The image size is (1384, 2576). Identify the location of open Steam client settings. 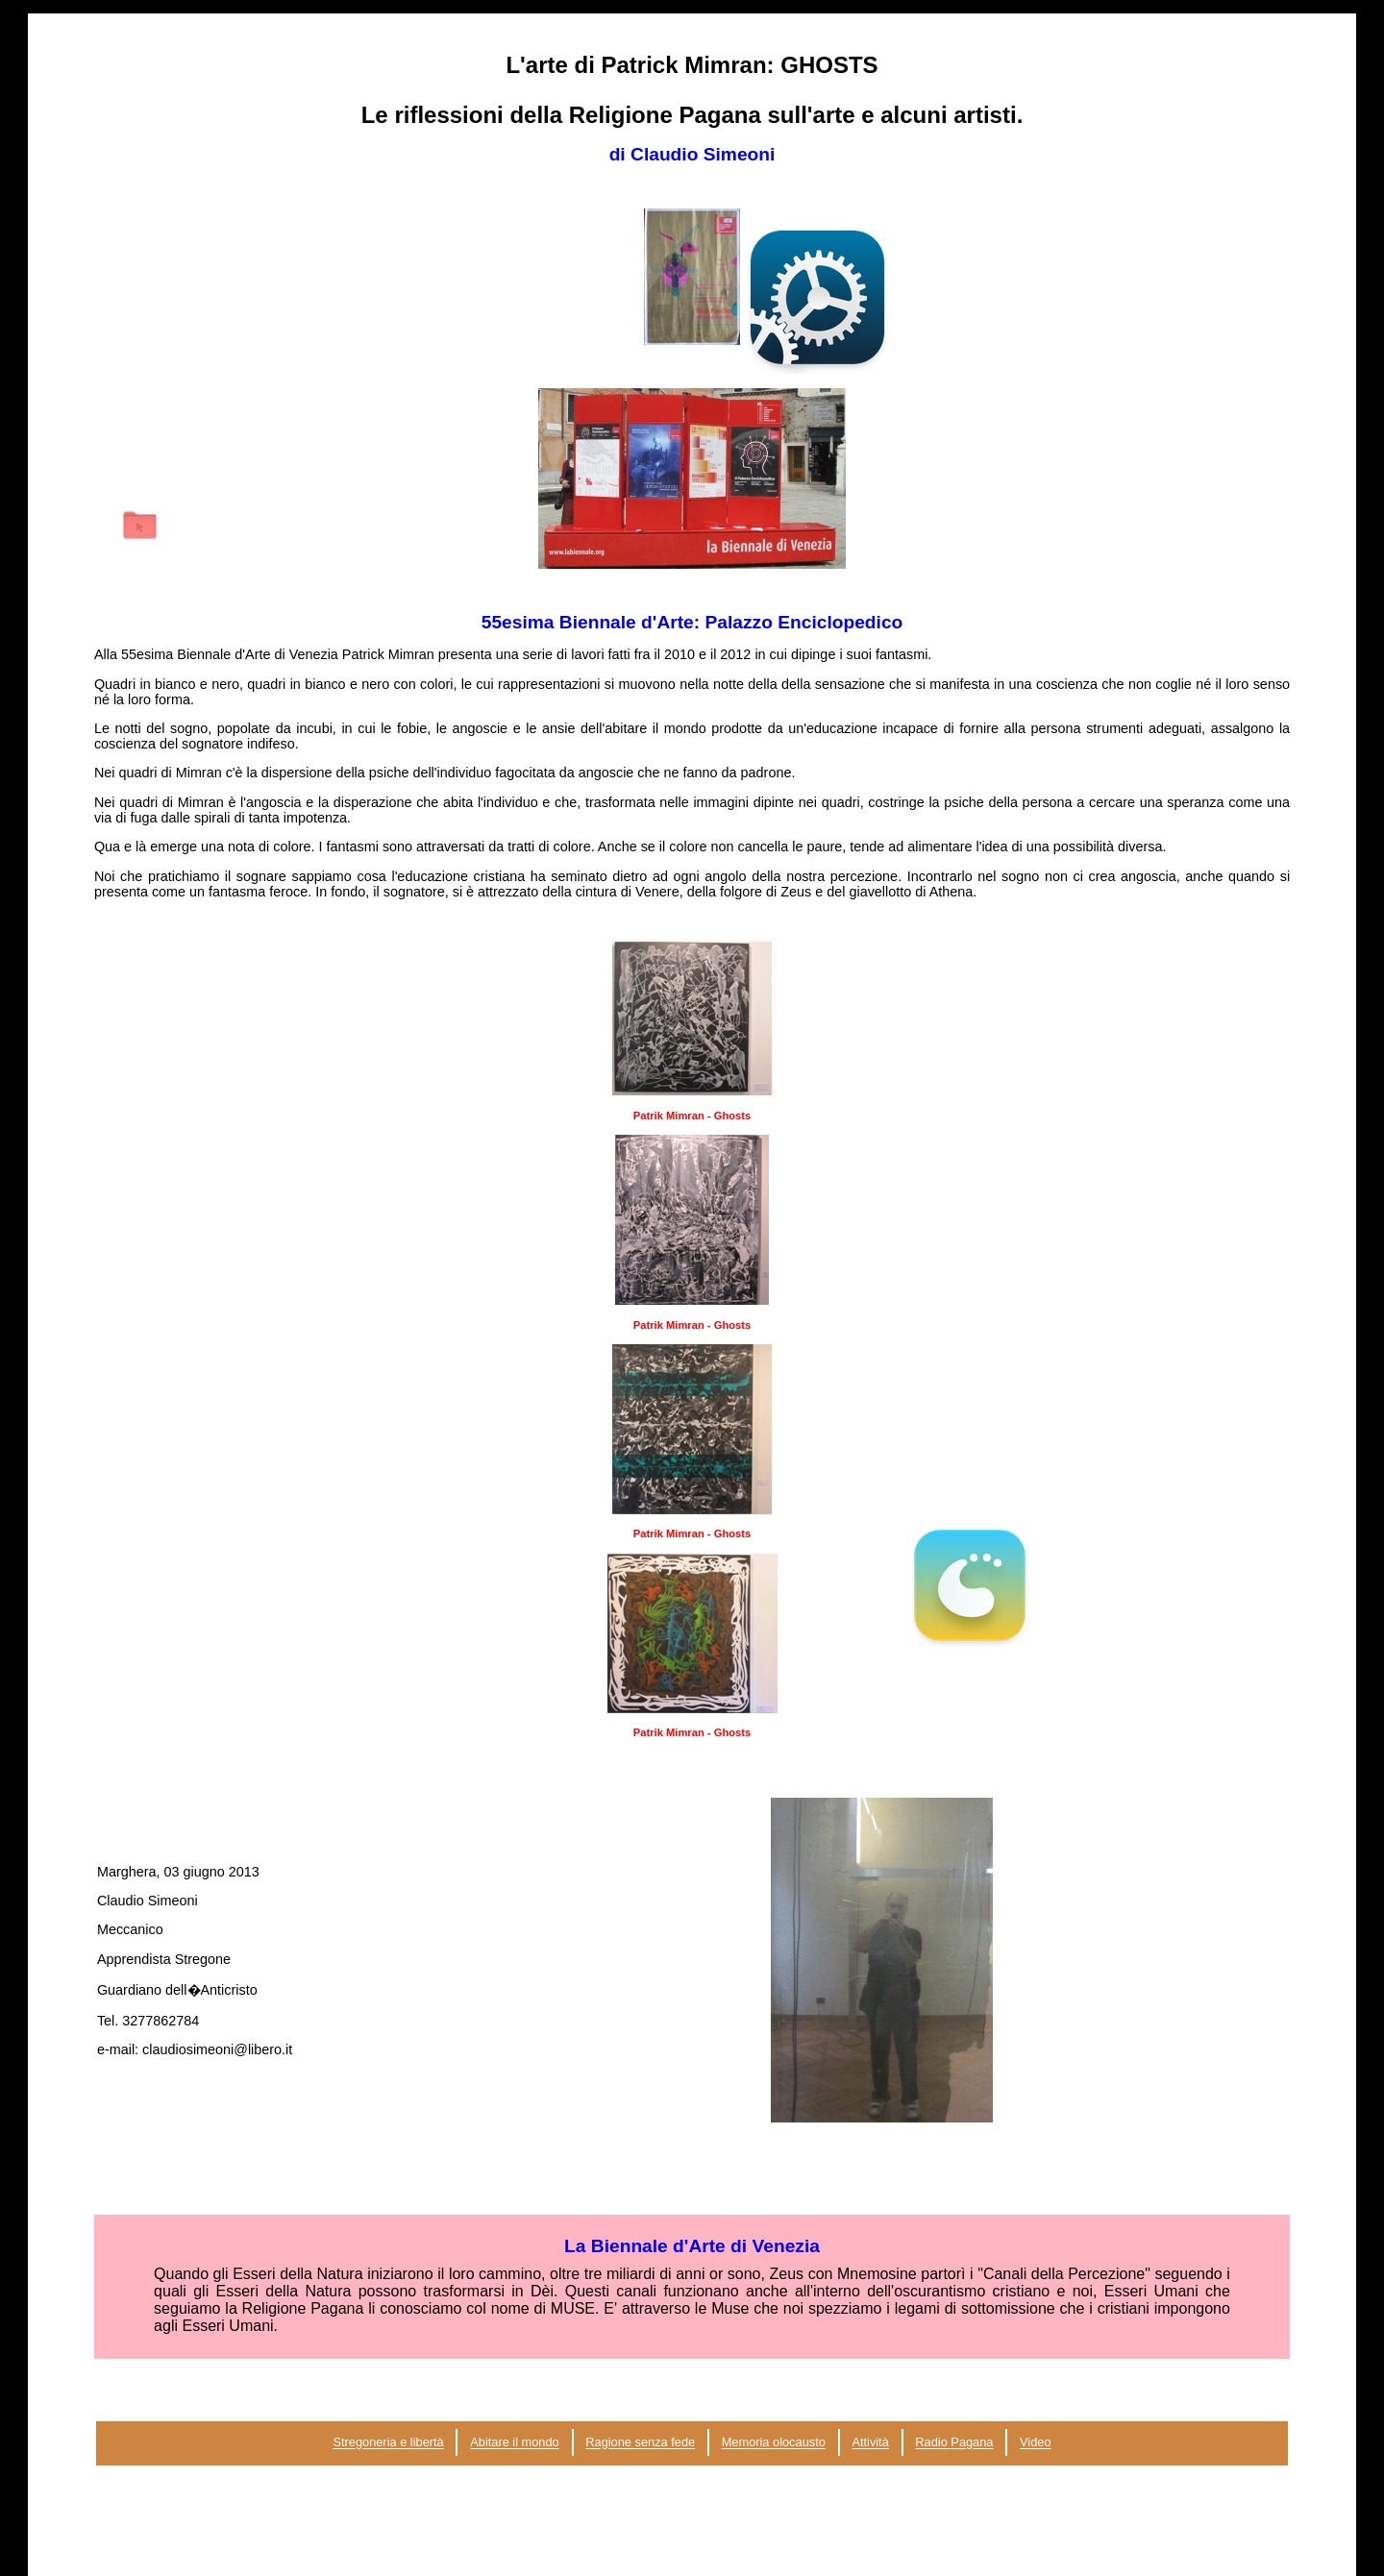
(817, 297).